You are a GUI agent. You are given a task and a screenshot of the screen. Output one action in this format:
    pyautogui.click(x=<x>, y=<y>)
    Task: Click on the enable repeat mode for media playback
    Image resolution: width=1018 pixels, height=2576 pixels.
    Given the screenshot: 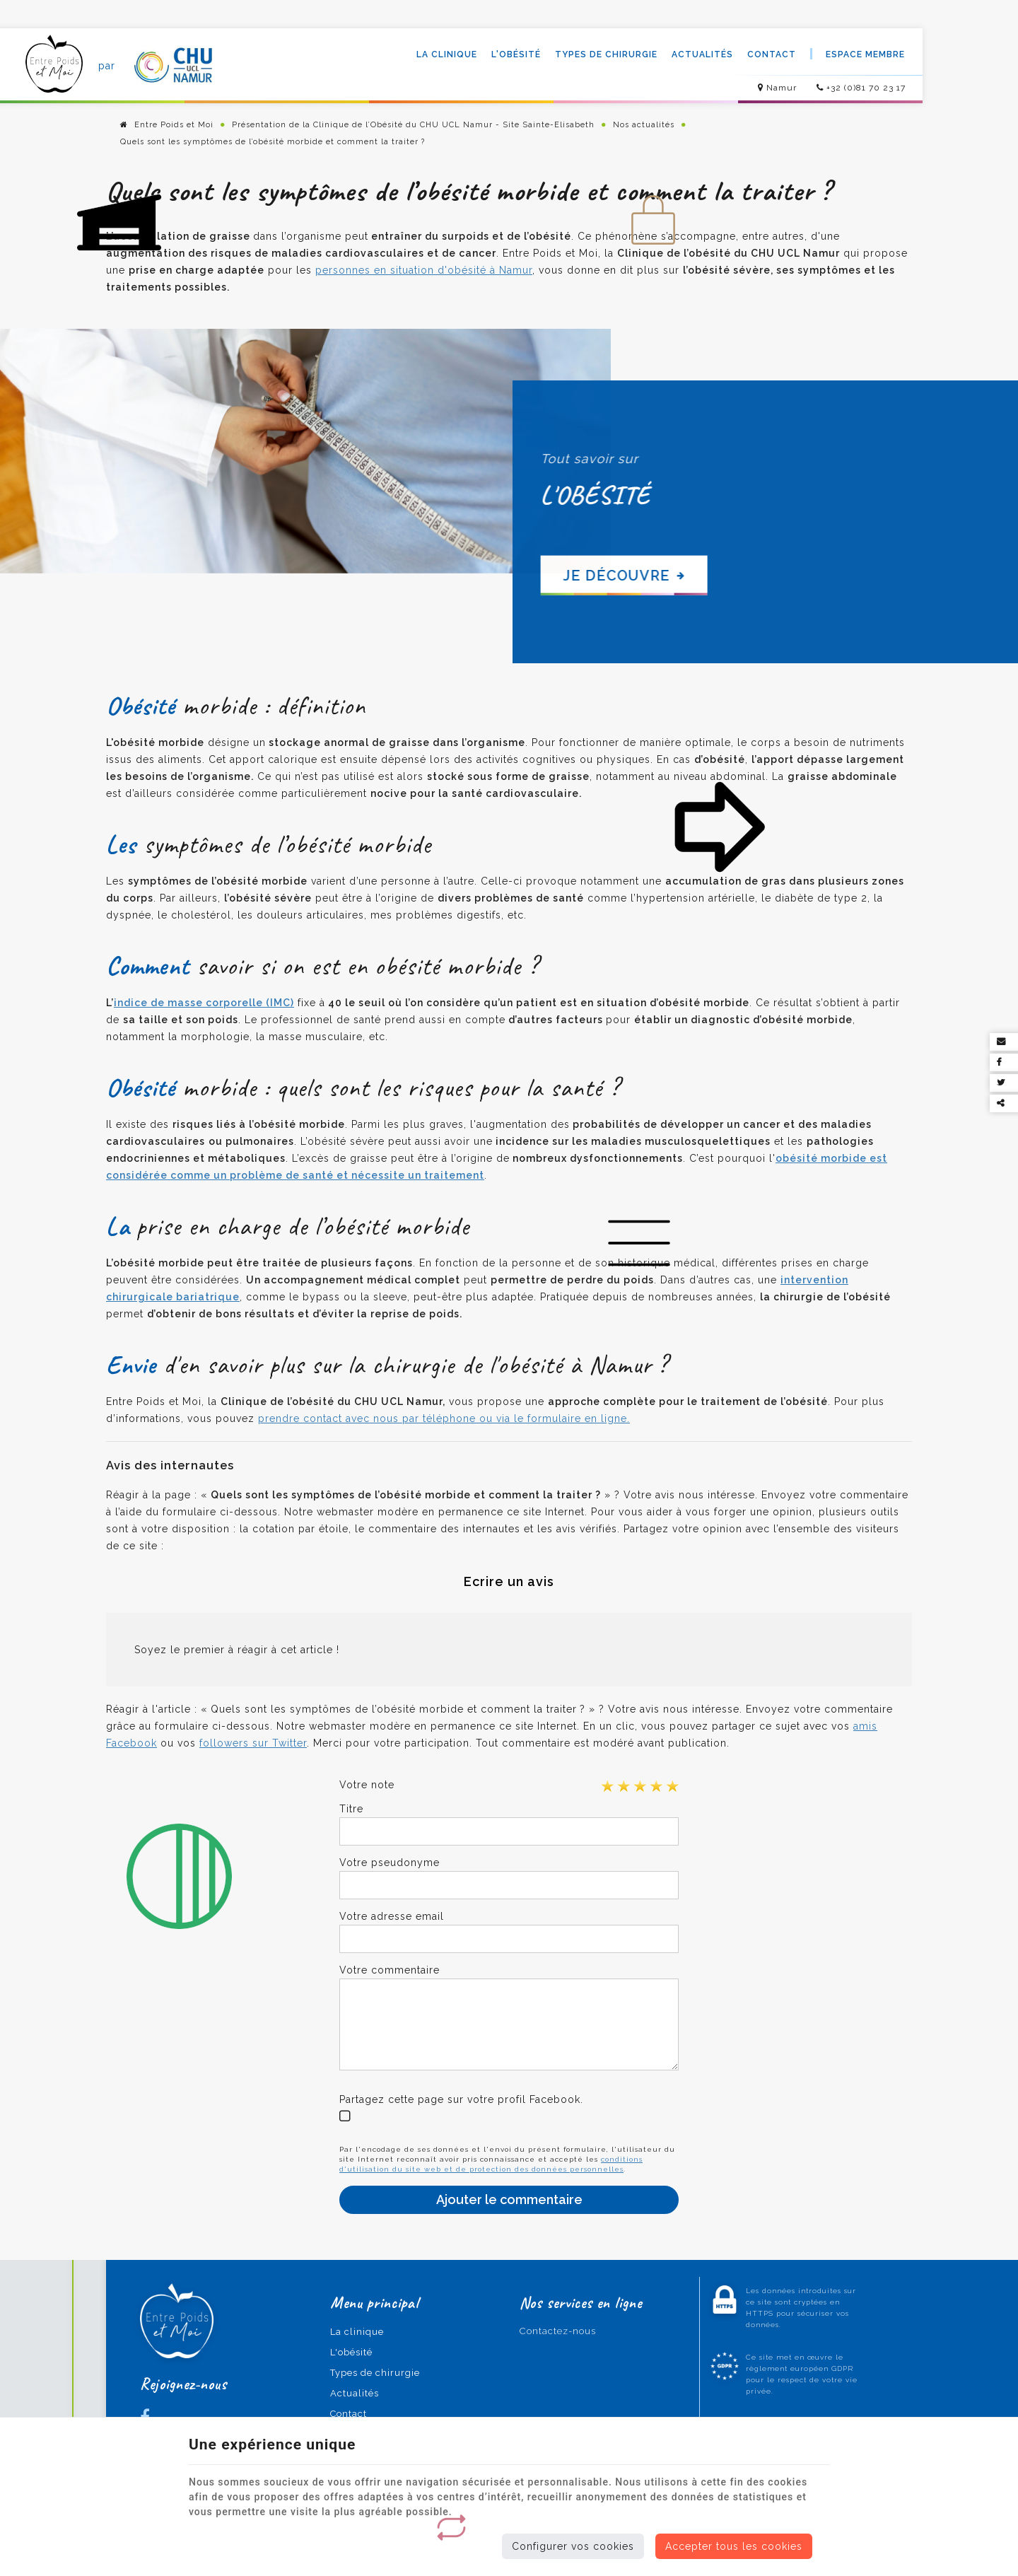 What is the action you would take?
    pyautogui.click(x=451, y=2527)
    